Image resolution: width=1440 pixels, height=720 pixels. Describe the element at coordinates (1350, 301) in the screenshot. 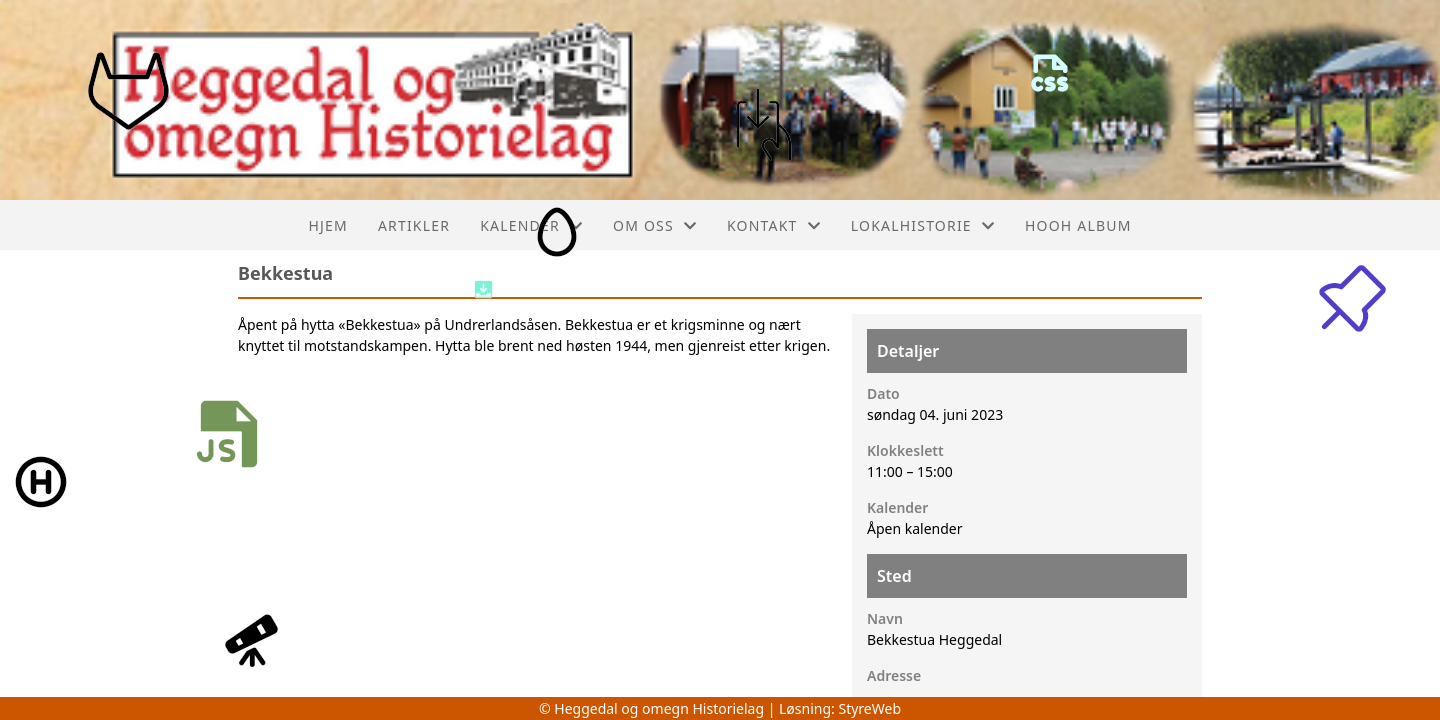

I see `pin an item to keep it visible` at that location.